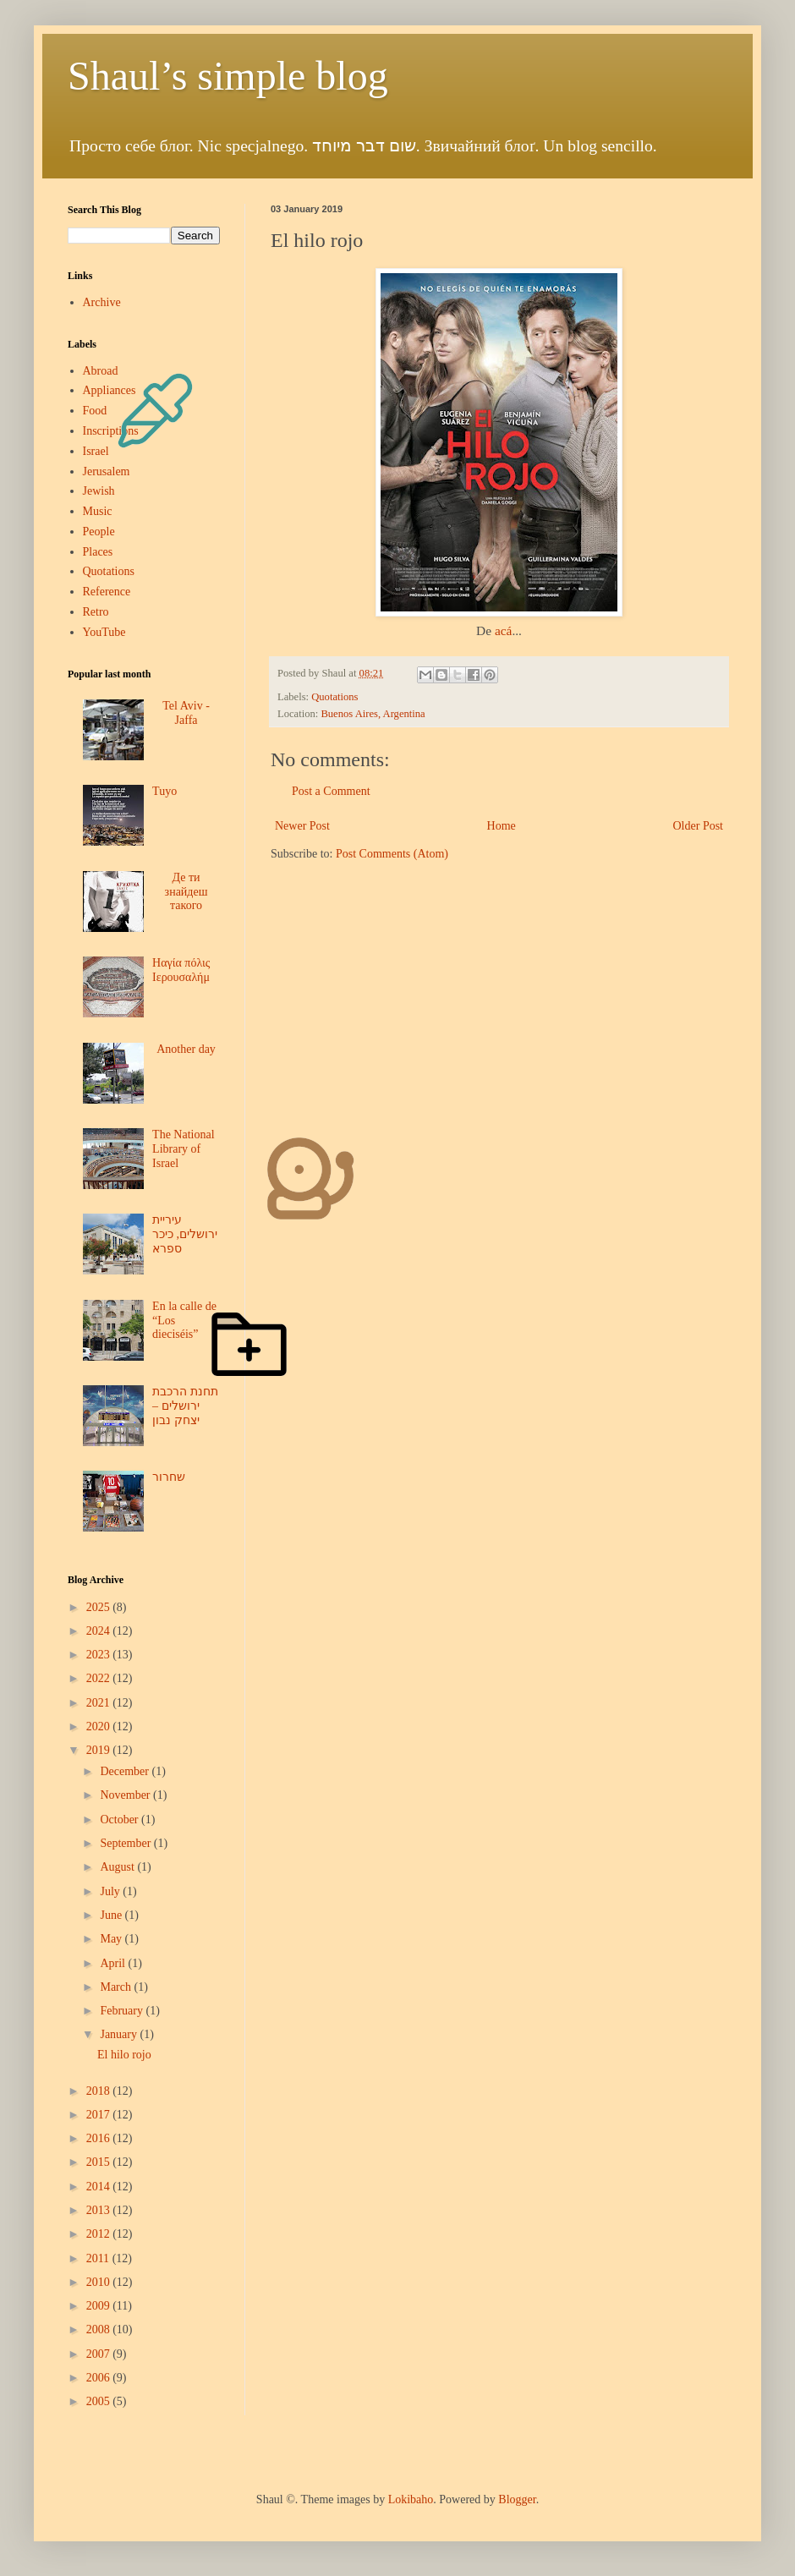  I want to click on pick a color from the screen, so click(155, 410).